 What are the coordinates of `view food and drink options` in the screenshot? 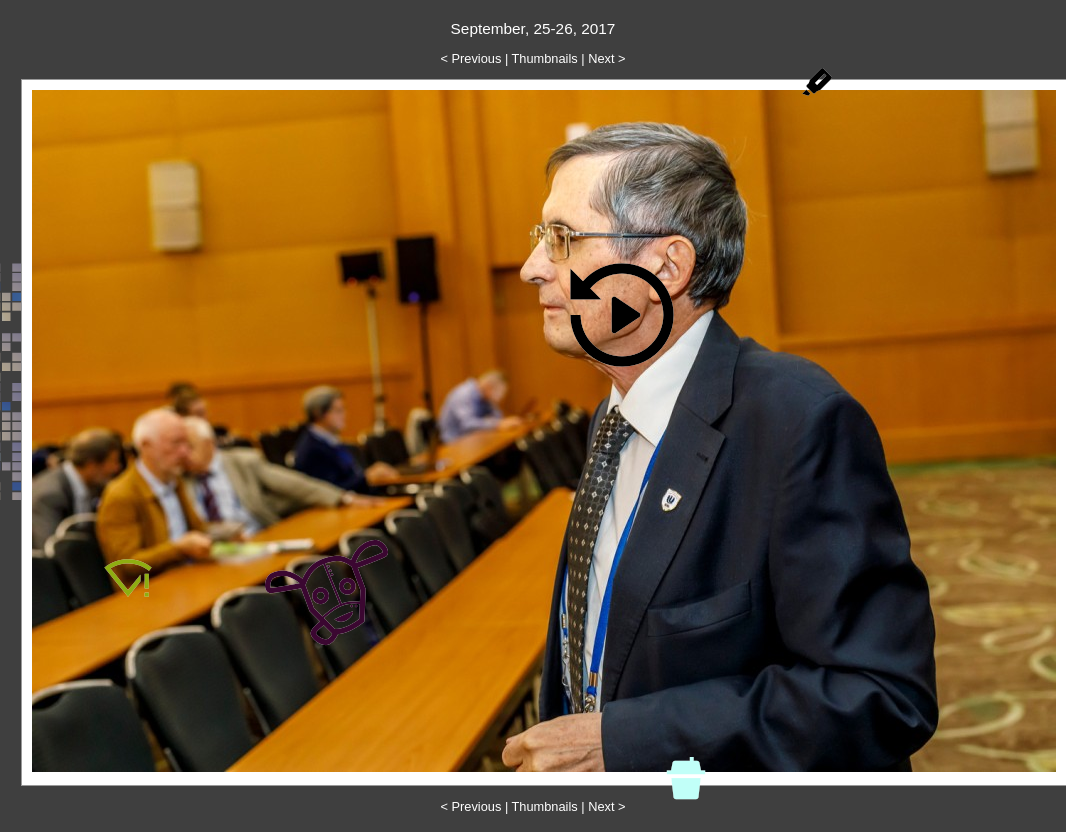 It's located at (686, 780).